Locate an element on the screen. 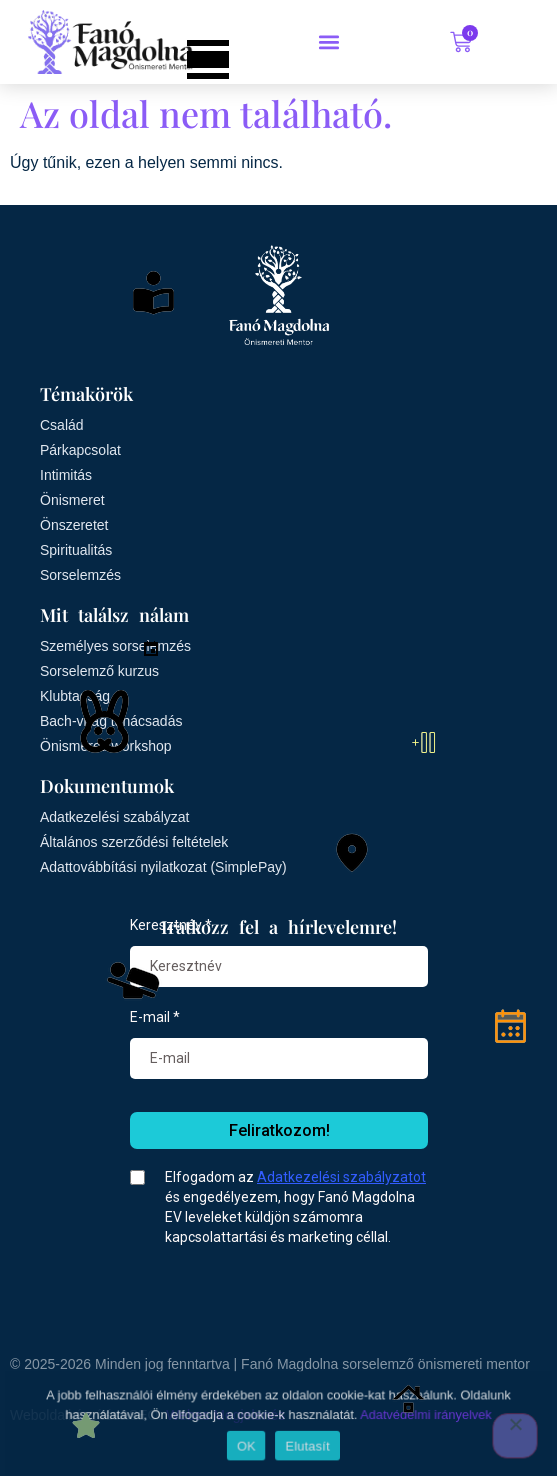 This screenshot has width=557, height=1476. access roofing or home improvement services is located at coordinates (408, 1399).